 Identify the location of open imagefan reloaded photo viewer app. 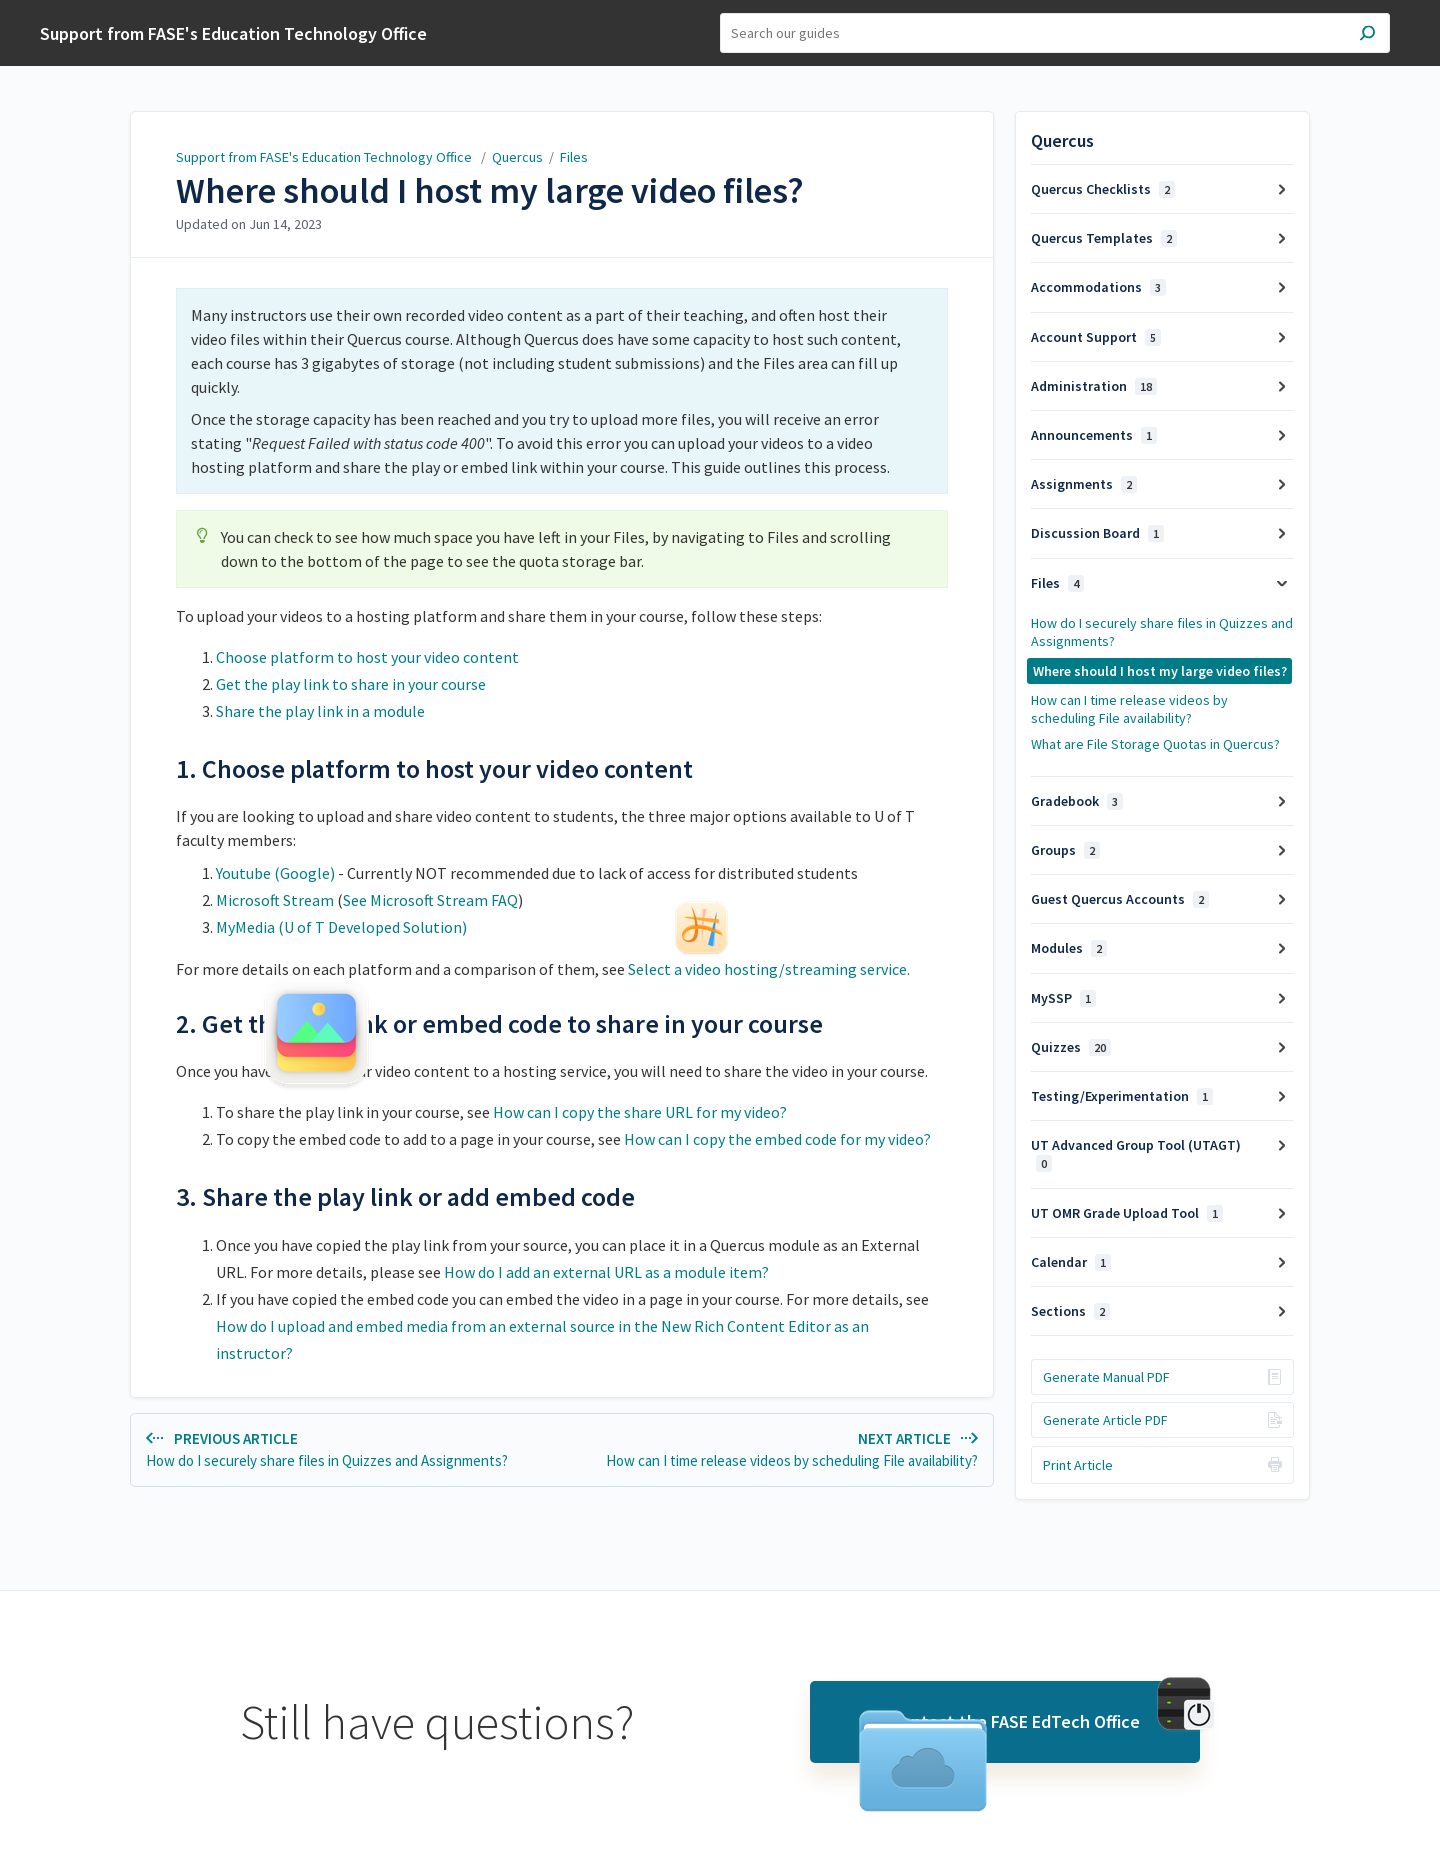
(316, 1032).